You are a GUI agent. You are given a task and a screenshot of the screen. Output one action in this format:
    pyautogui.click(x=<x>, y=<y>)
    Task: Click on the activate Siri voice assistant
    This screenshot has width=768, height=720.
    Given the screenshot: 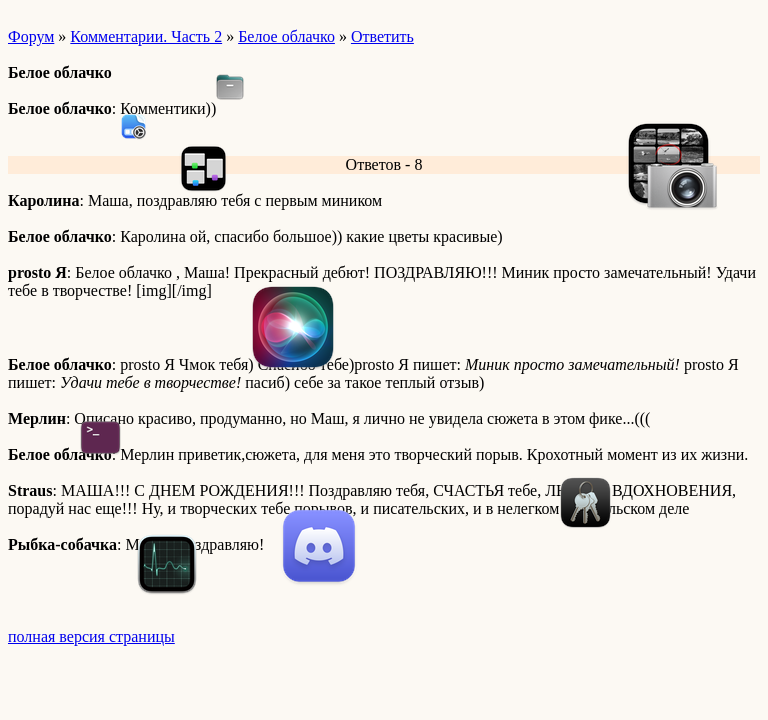 What is the action you would take?
    pyautogui.click(x=293, y=327)
    